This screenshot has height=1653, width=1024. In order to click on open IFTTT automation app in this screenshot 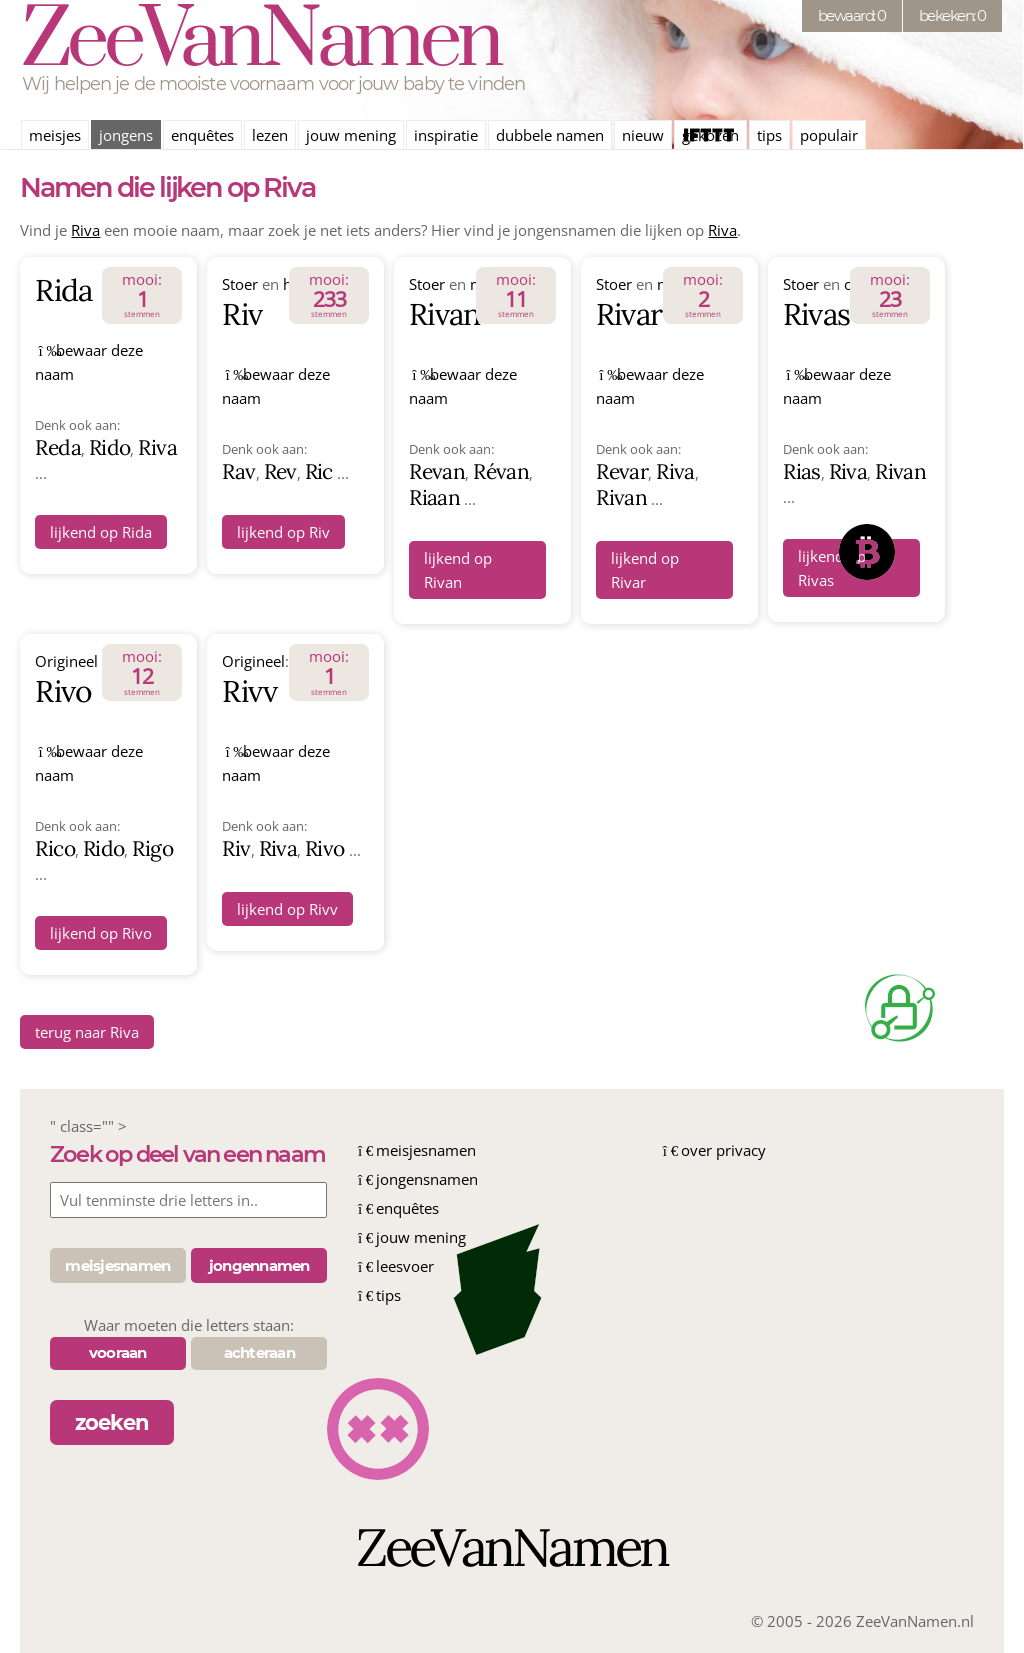, I will do `click(709, 135)`.